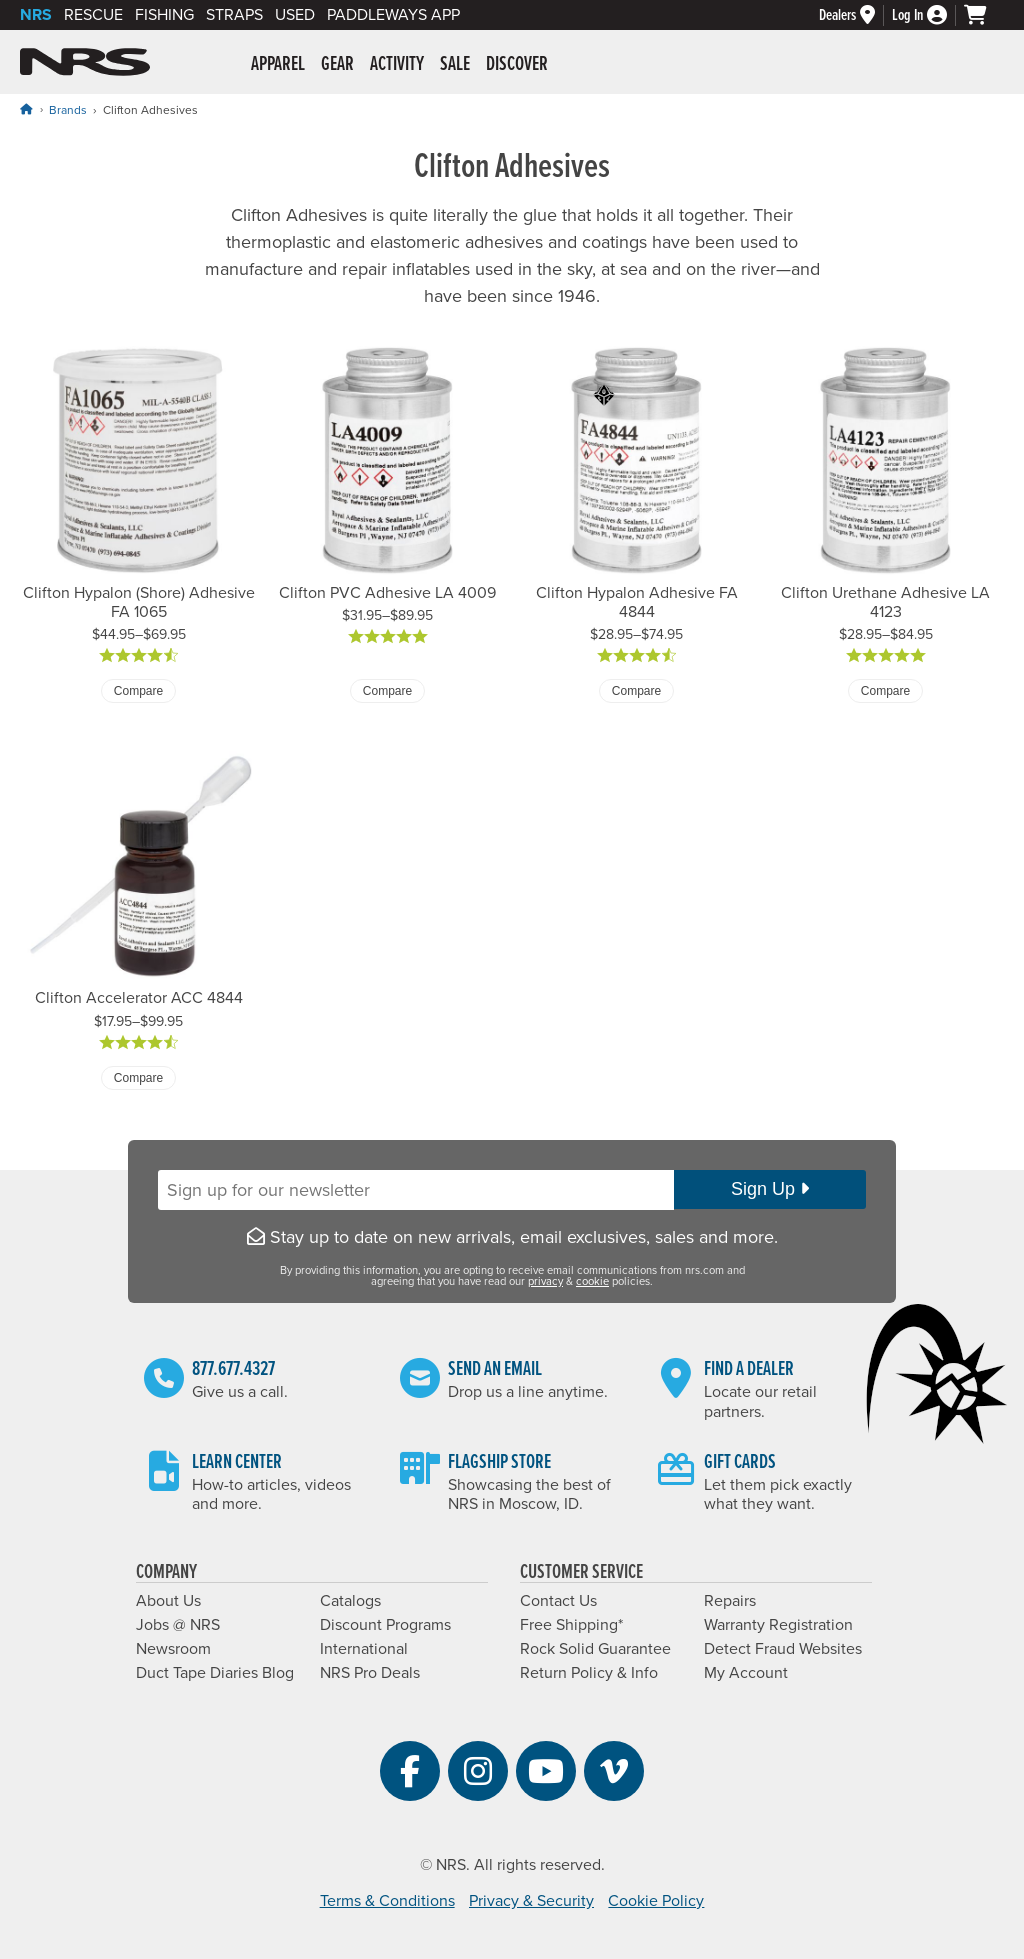 The width and height of the screenshot is (1024, 1959). Describe the element at coordinates (935, 1373) in the screenshot. I see `basketball slam dunk with impact effect` at that location.